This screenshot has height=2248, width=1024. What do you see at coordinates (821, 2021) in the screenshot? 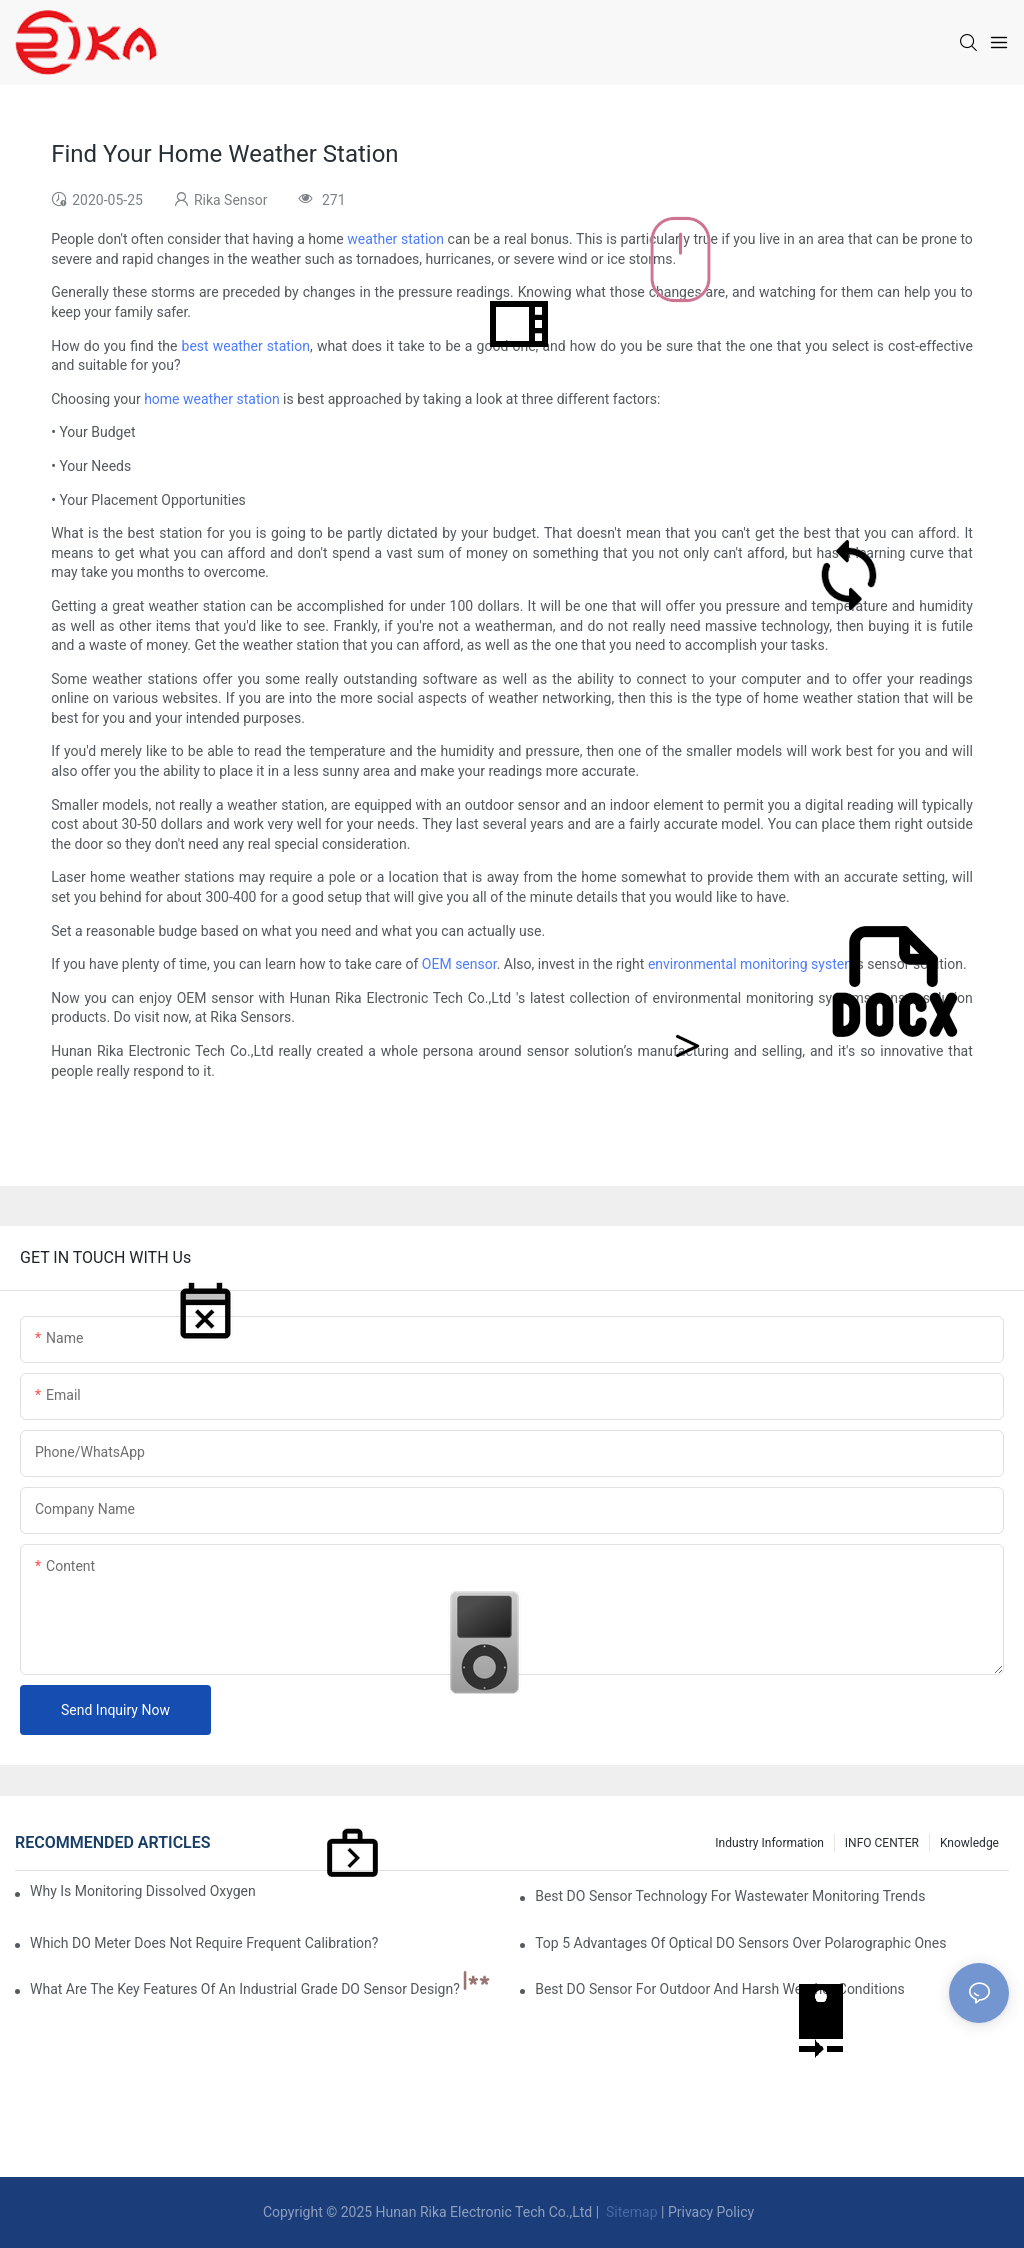
I see `switch to rear camera` at bounding box center [821, 2021].